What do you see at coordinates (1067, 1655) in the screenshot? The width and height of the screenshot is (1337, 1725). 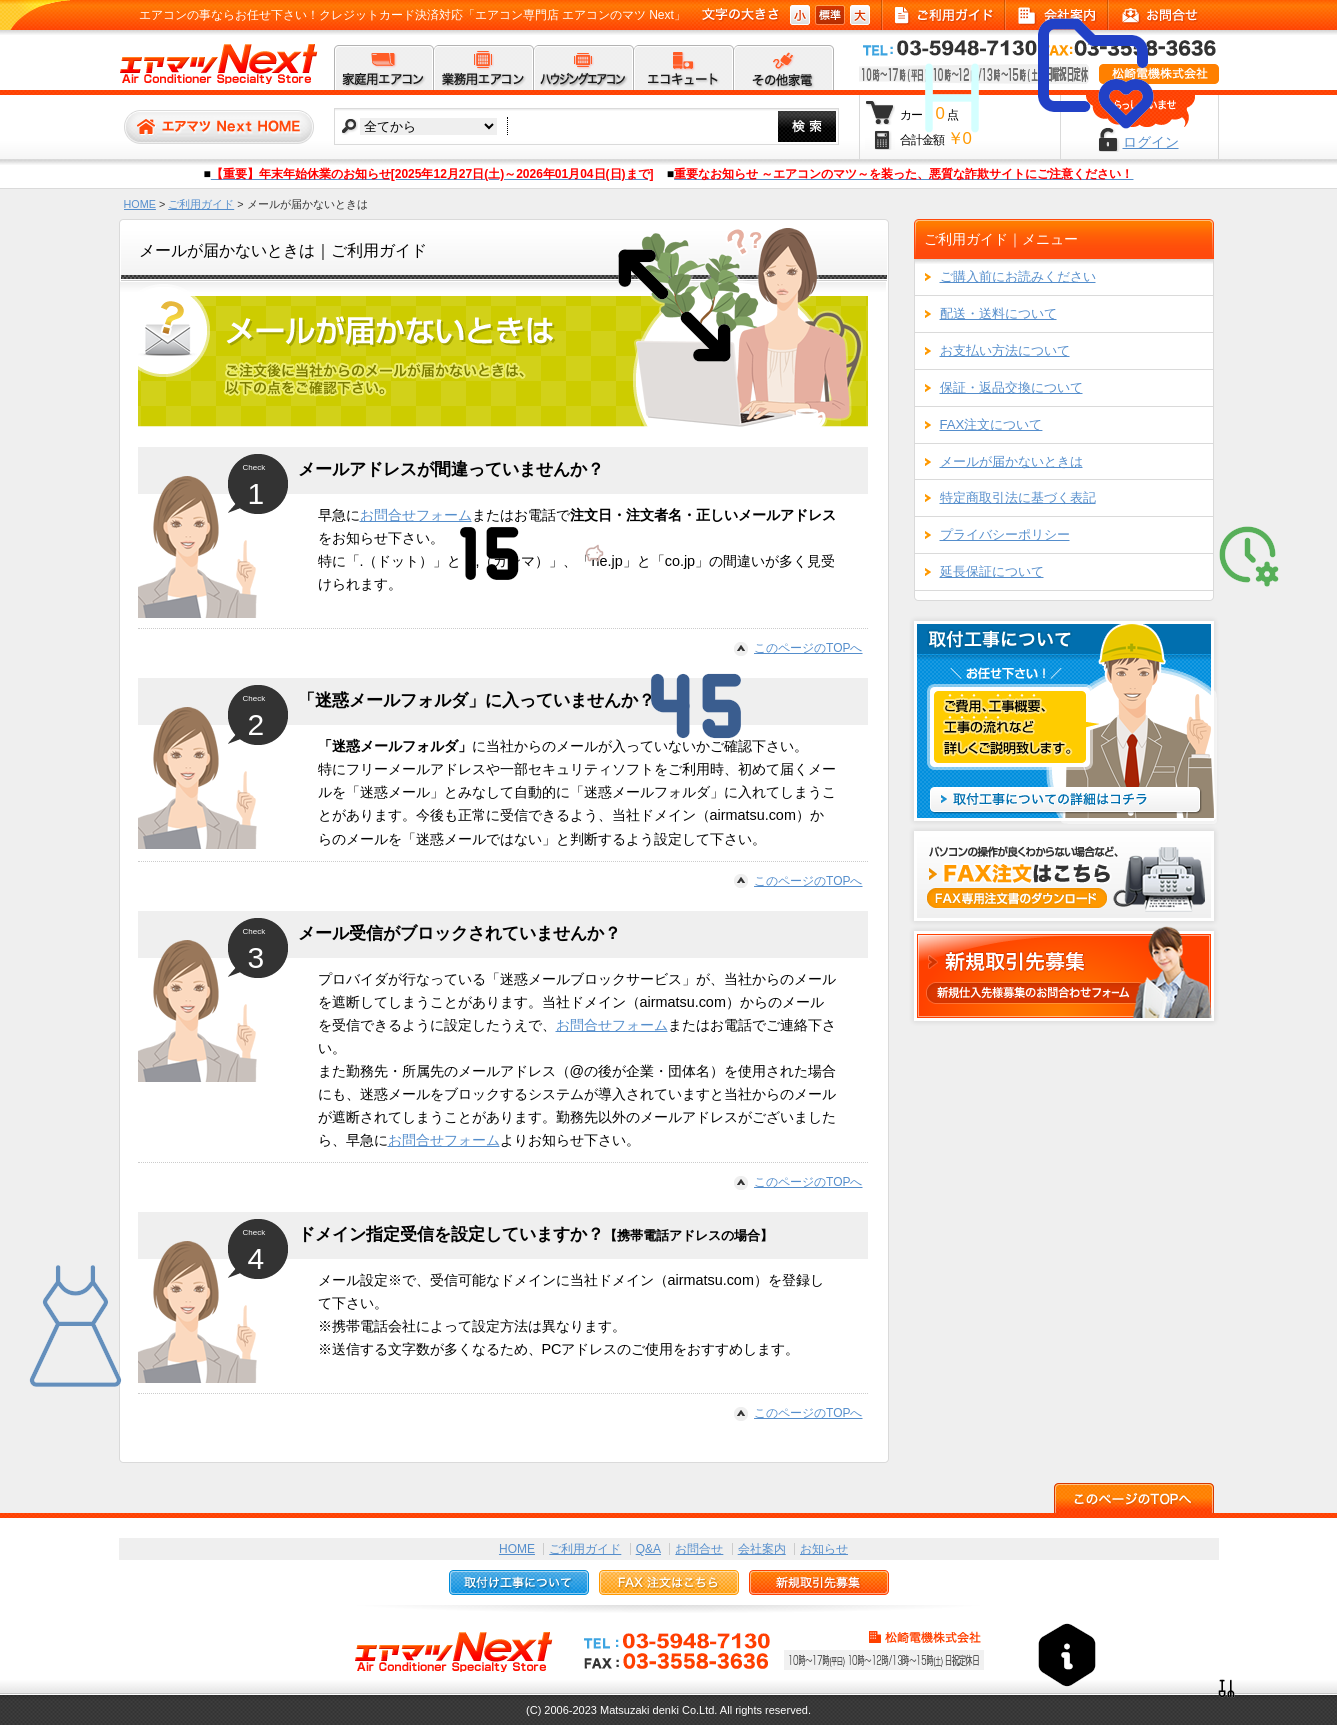 I see `view more information about this item` at bounding box center [1067, 1655].